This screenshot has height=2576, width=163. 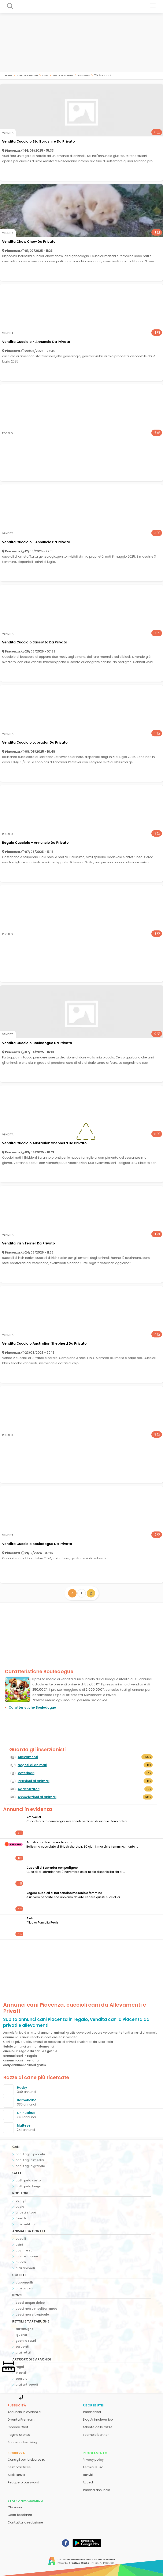 What do you see at coordinates (21, 2397) in the screenshot?
I see `return to previous line or entry` at bounding box center [21, 2397].